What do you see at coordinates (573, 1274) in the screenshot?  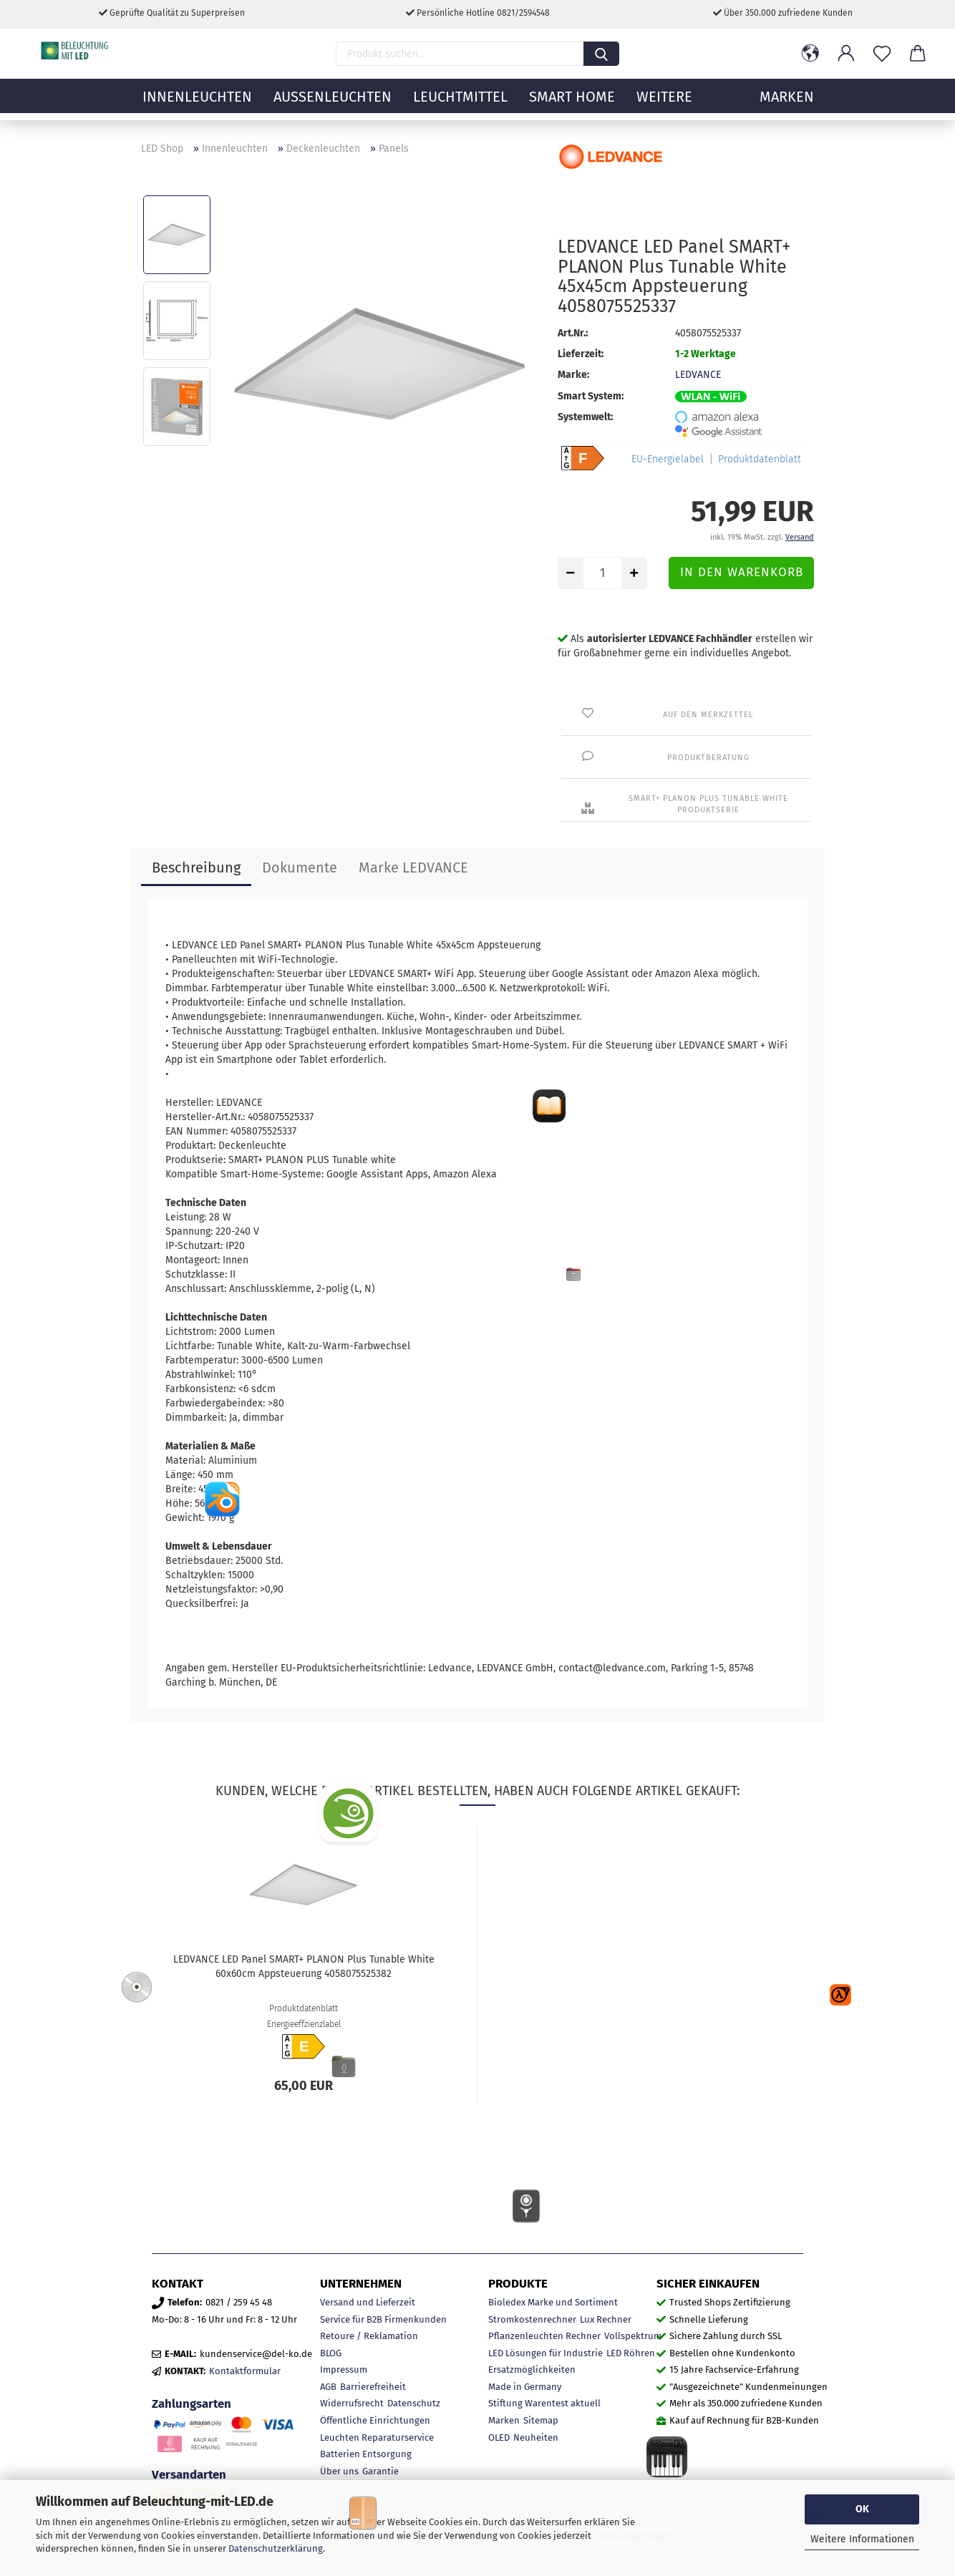 I see `open the file manager application` at bounding box center [573, 1274].